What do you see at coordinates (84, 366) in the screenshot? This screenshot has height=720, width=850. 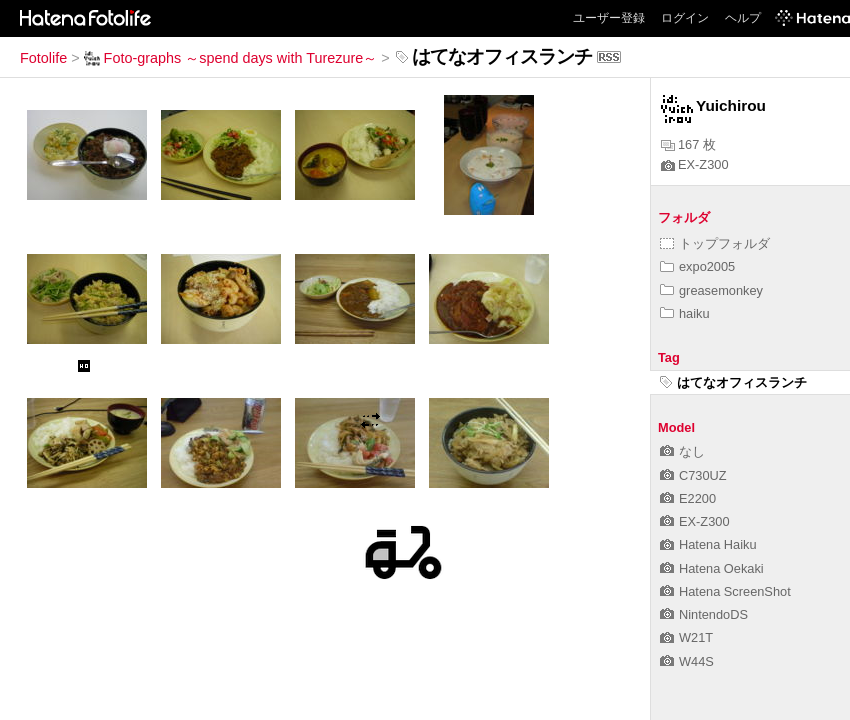 I see `indicates high definition video quality is available` at bounding box center [84, 366].